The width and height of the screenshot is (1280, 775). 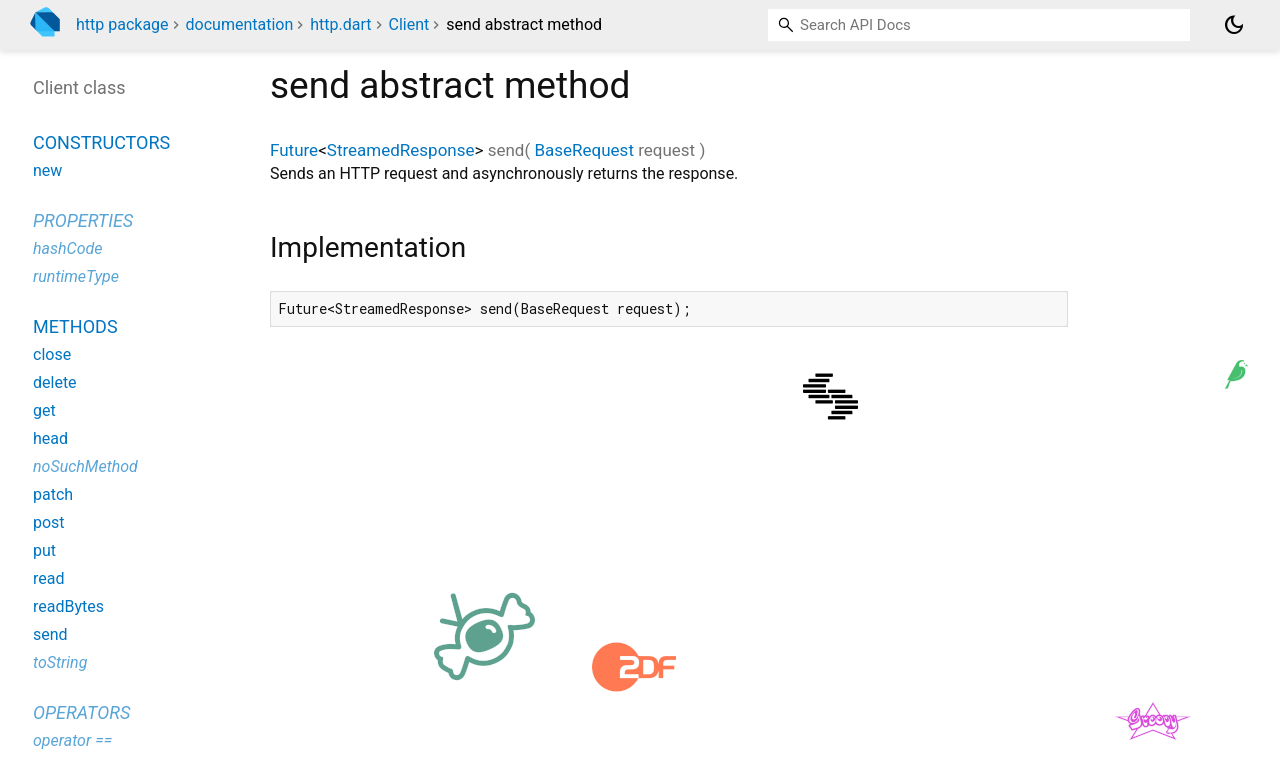 I want to click on ZDF German television network logo, so click(x=634, y=667).